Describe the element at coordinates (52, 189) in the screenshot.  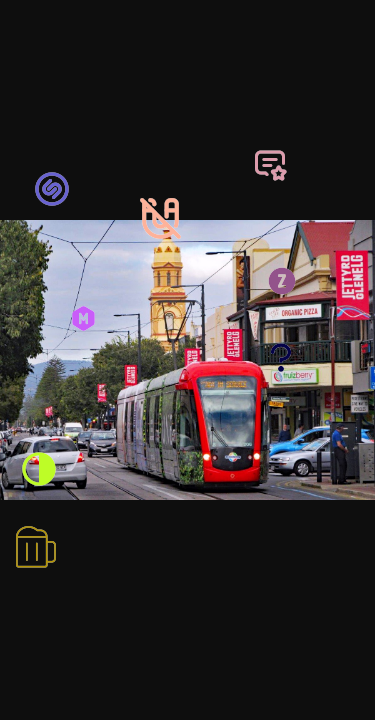
I see `identify a song with Shazam` at that location.